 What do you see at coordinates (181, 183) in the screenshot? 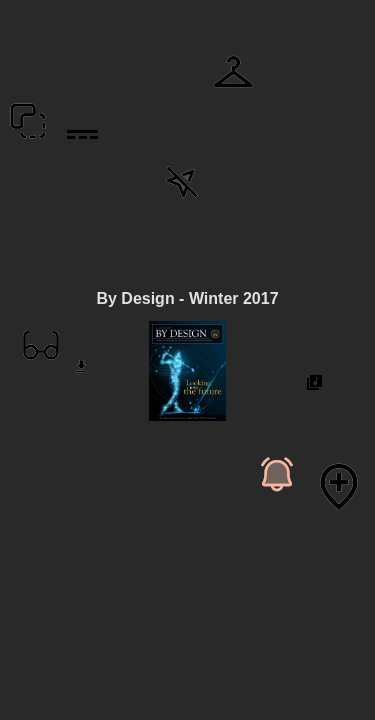
I see `location sharing is disabled` at bounding box center [181, 183].